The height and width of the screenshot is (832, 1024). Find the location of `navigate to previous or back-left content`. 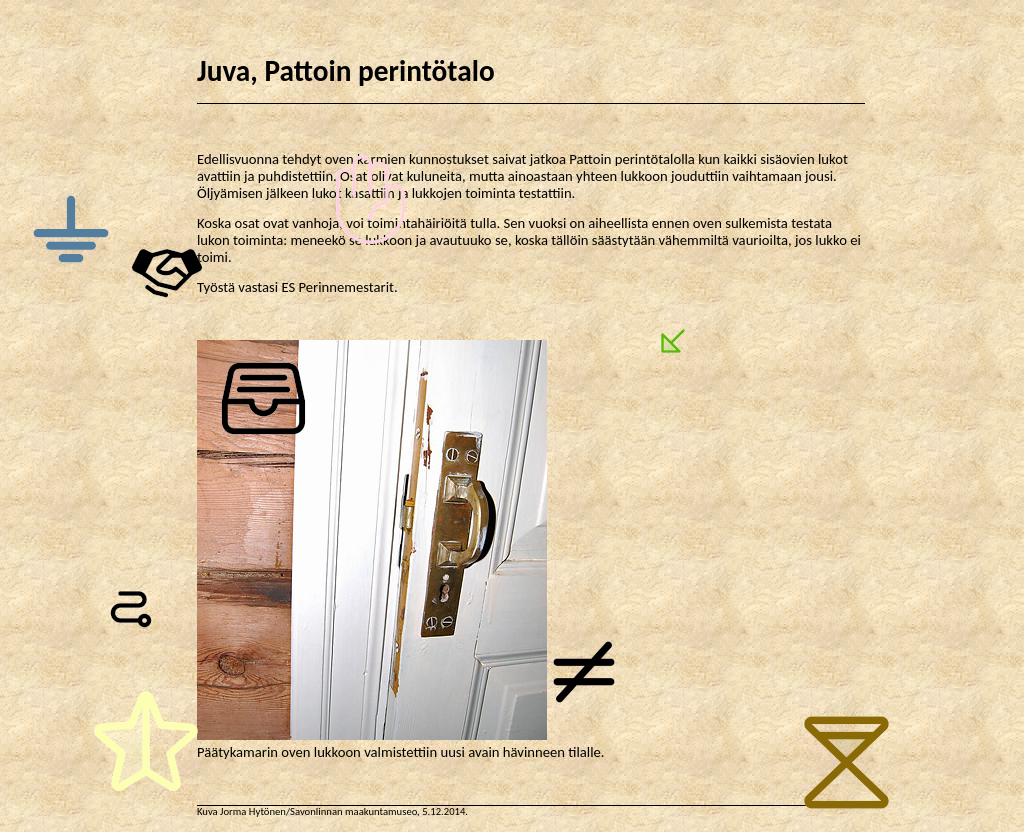

navigate to previous or back-left content is located at coordinates (673, 341).